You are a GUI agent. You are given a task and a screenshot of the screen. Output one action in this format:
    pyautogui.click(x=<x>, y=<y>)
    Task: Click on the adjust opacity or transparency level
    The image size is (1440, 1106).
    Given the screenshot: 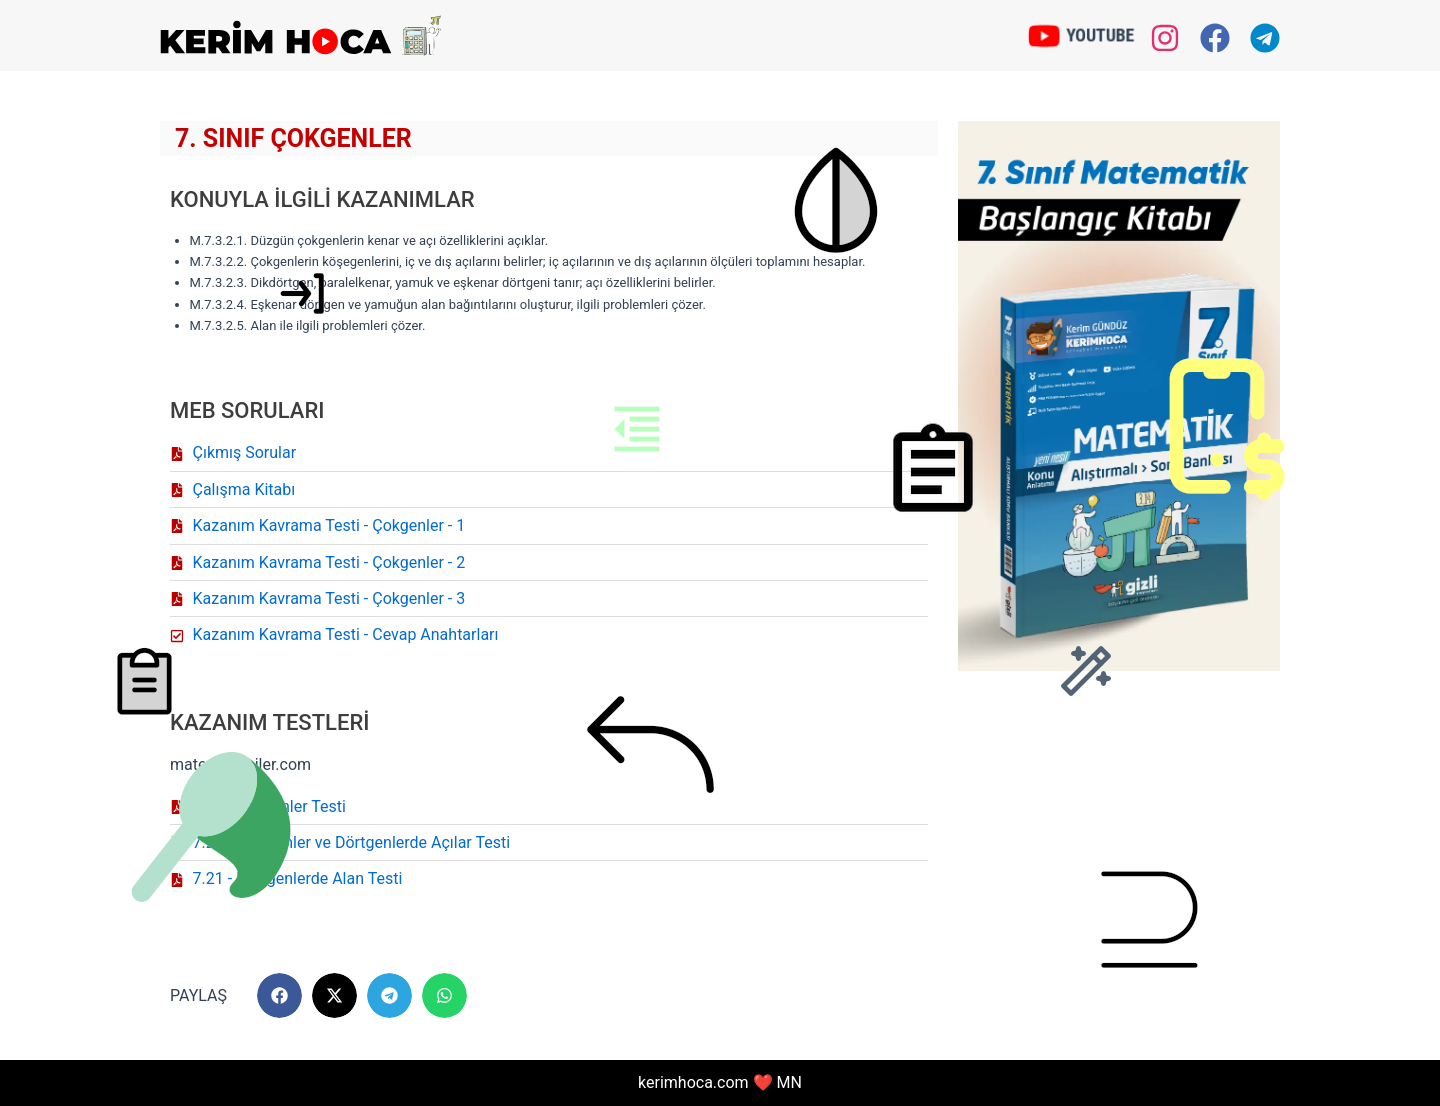 What is the action you would take?
    pyautogui.click(x=836, y=204)
    